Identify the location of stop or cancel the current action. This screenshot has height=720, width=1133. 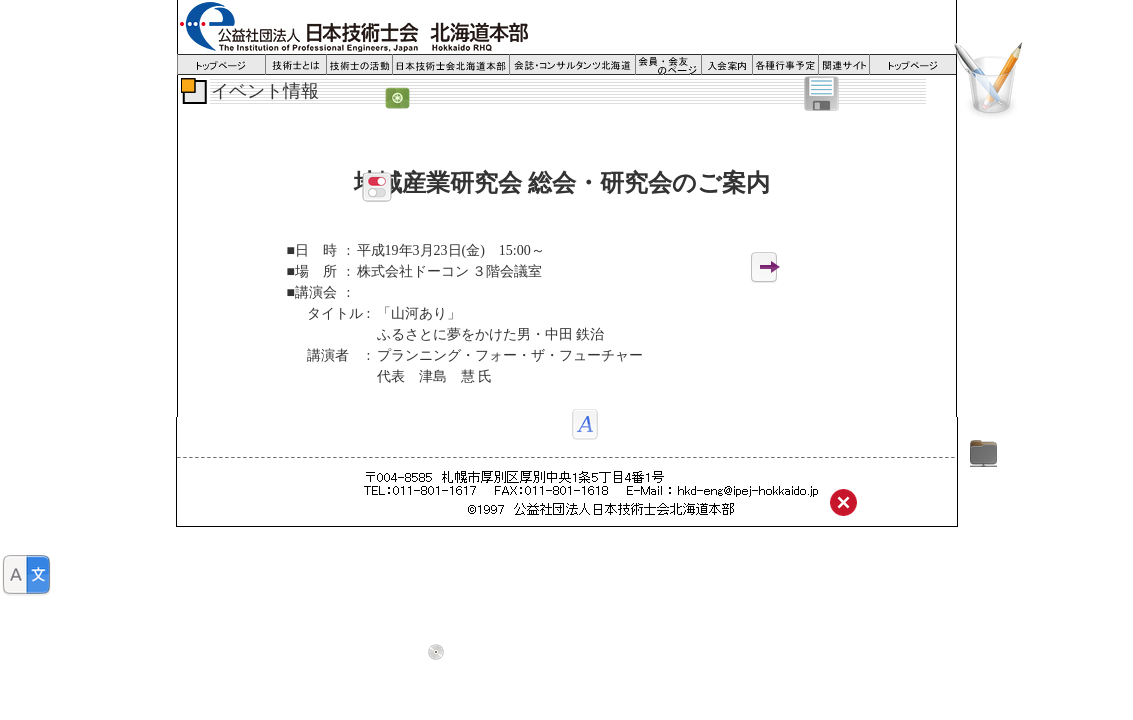
(843, 502).